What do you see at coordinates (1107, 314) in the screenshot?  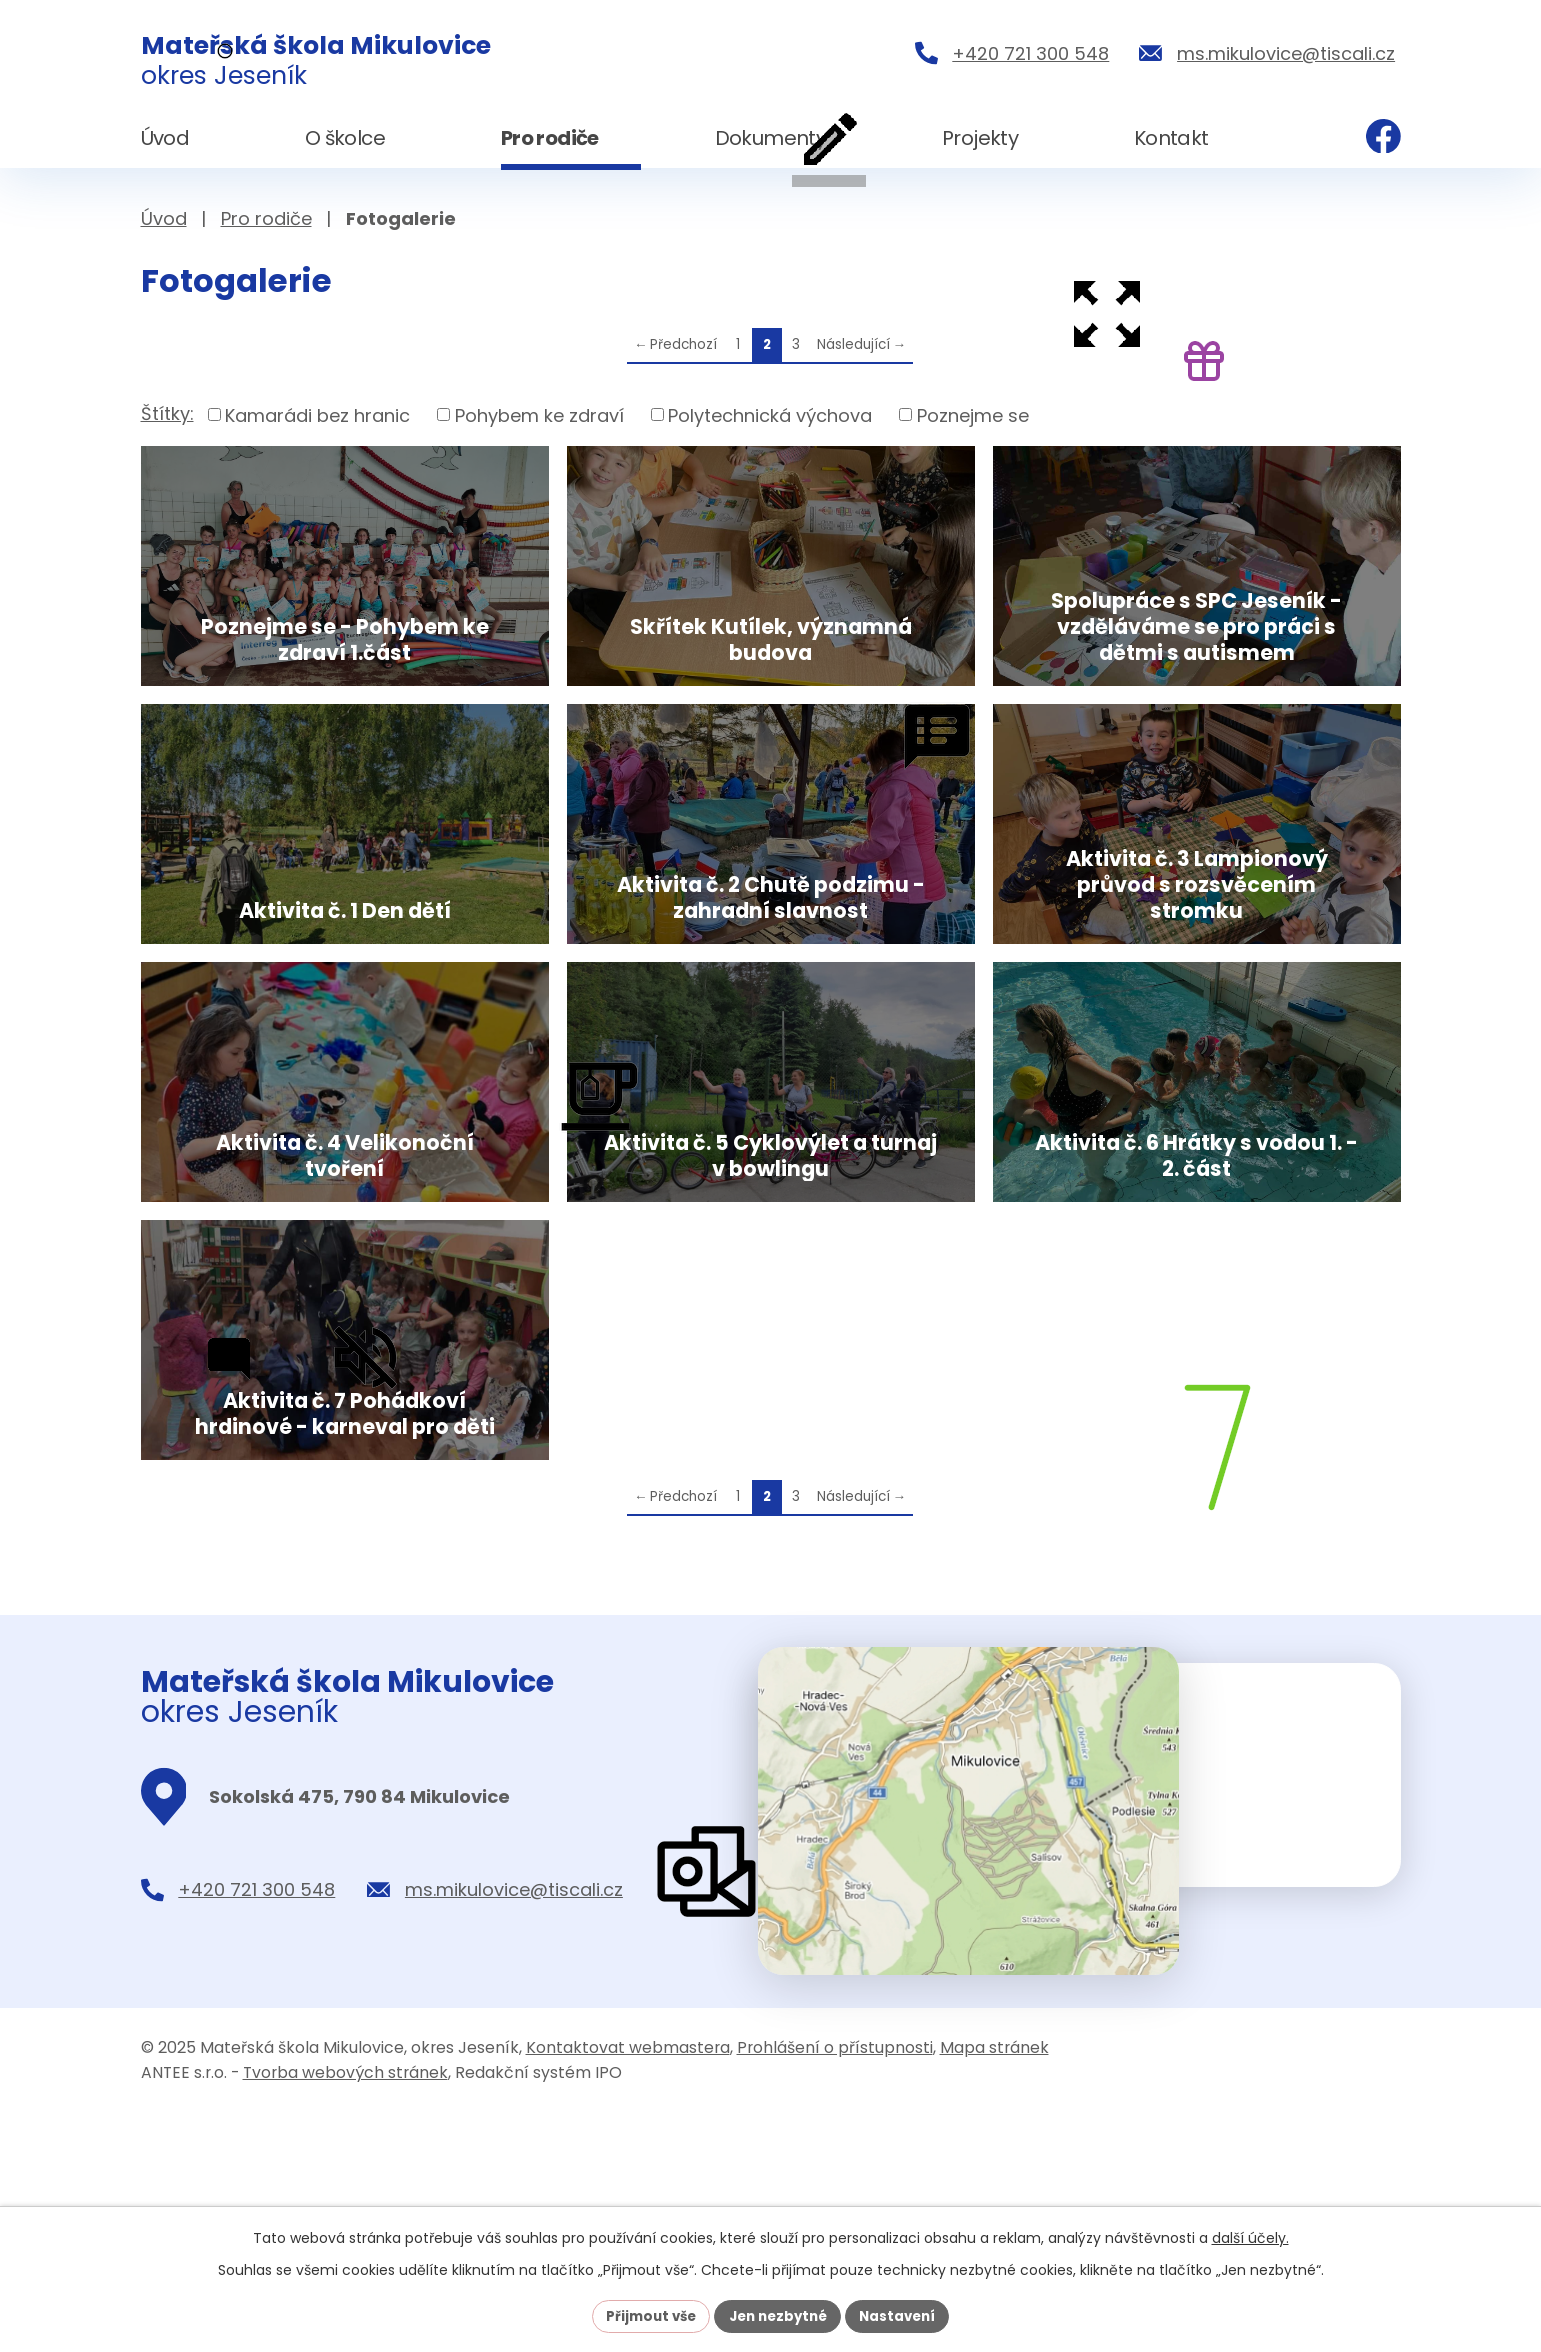 I see `expand to fullscreen view` at bounding box center [1107, 314].